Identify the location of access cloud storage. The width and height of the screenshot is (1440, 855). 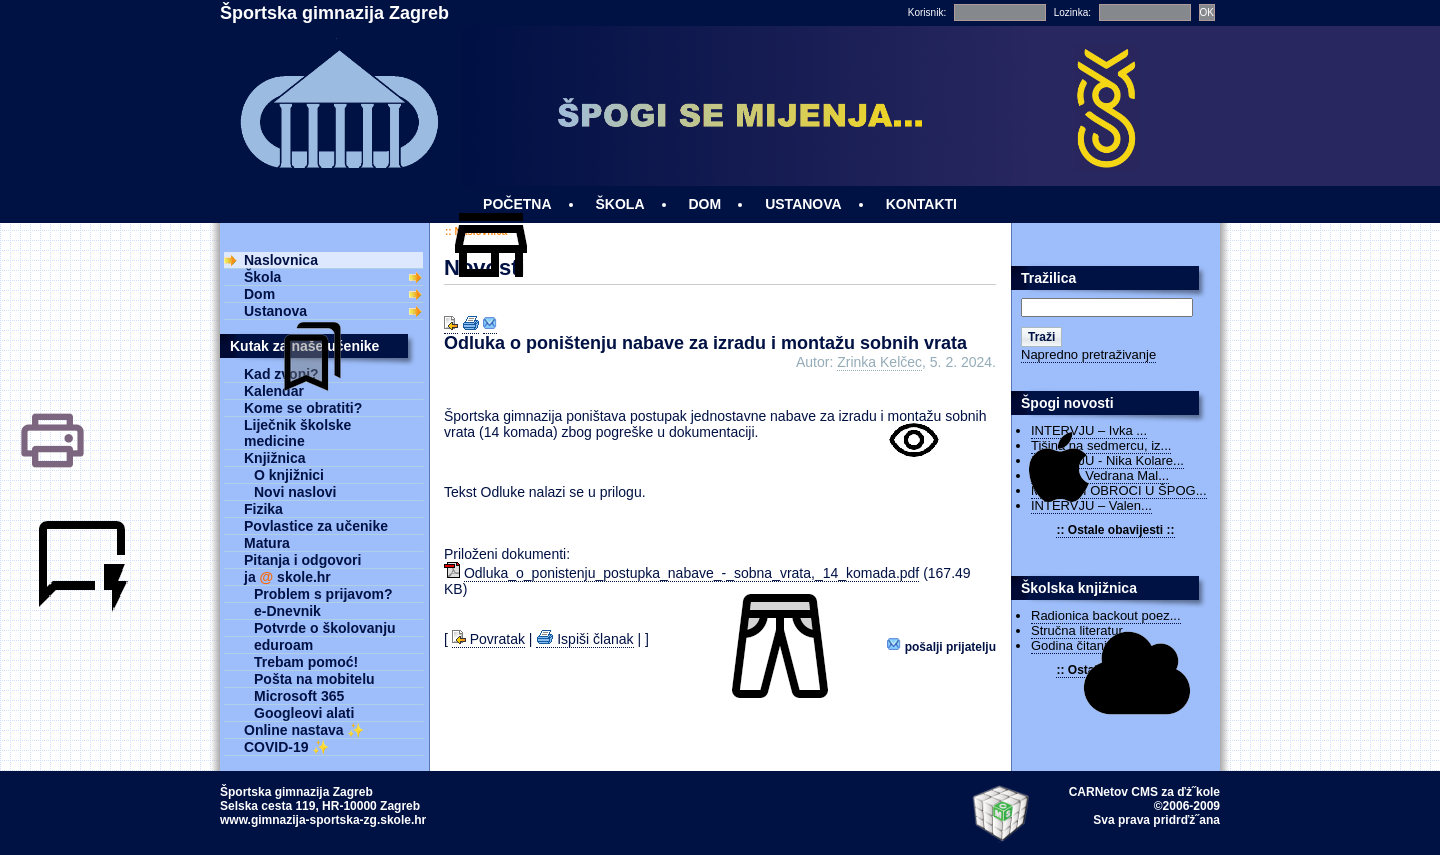
(1137, 673).